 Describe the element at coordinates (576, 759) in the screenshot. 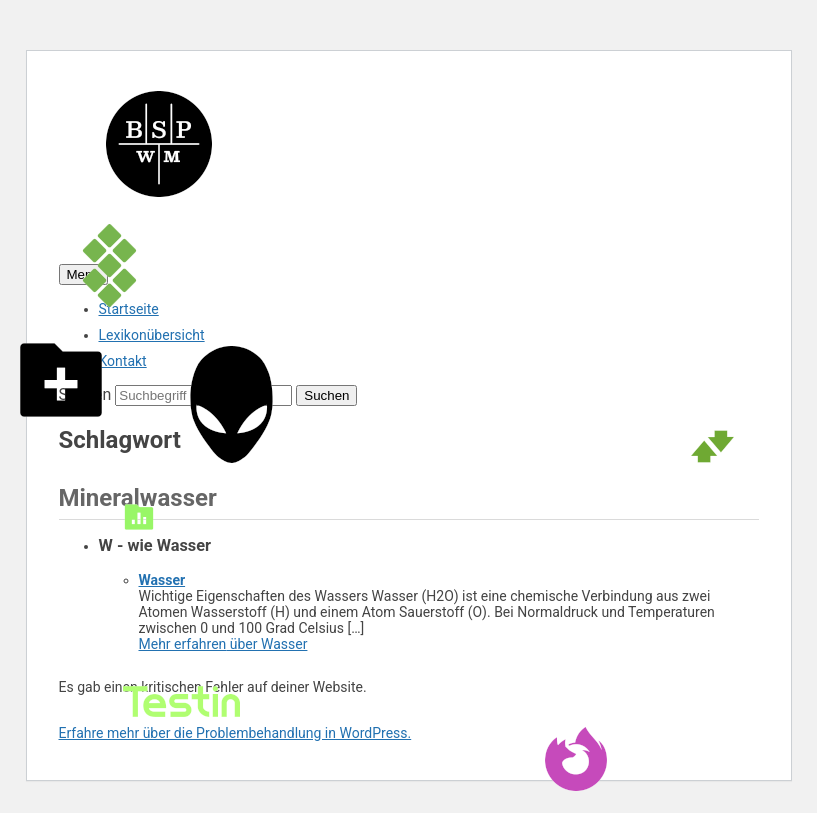

I see `open Firefox browser` at that location.